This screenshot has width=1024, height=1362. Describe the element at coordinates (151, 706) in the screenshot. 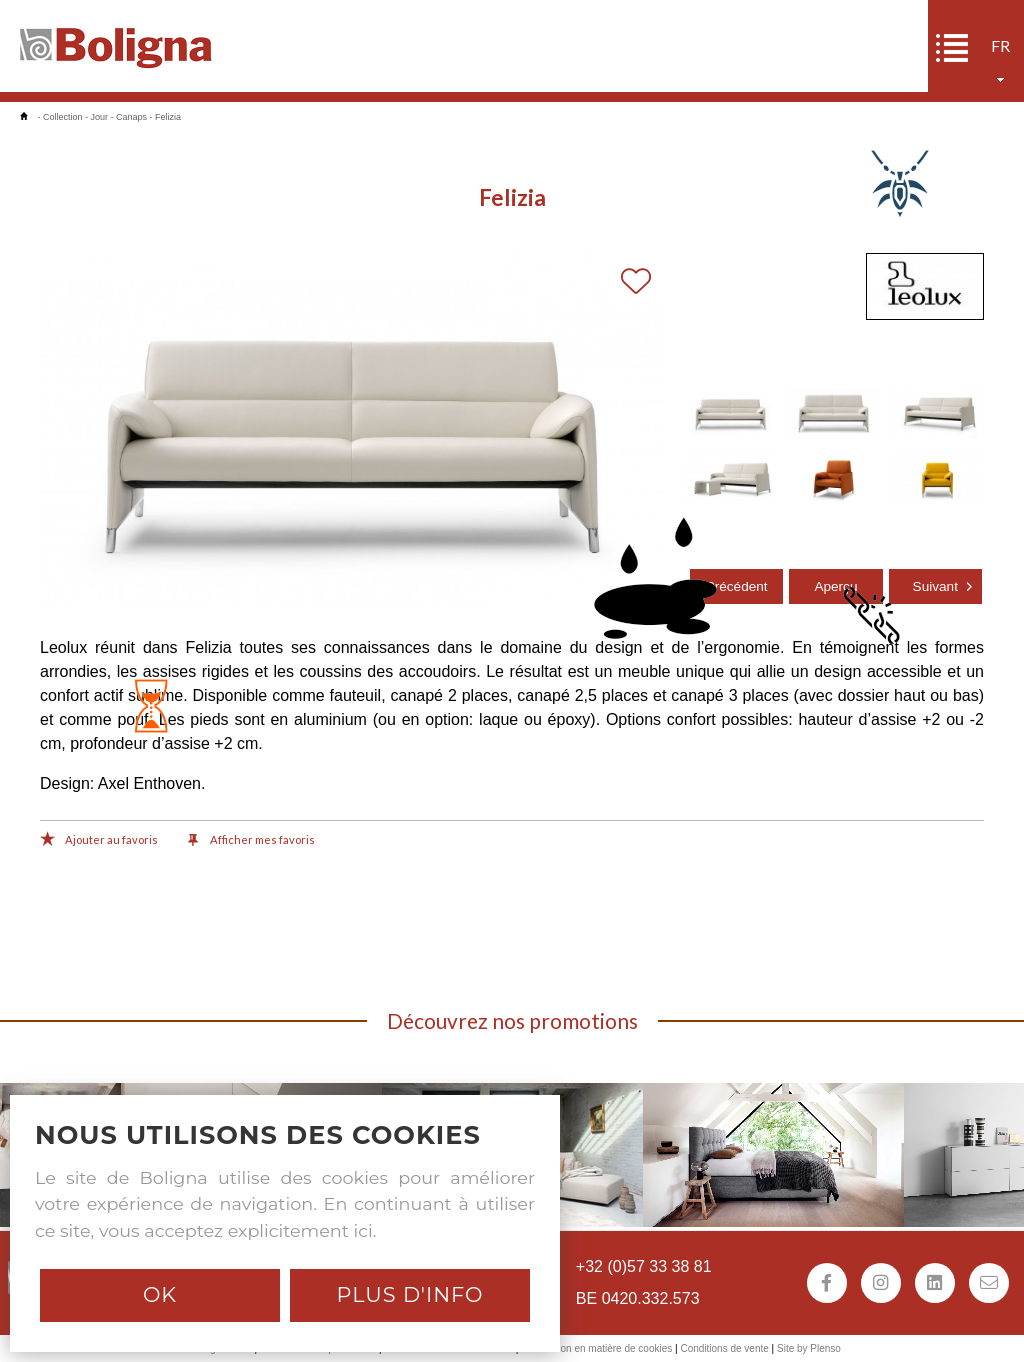

I see `indicates a timer or countdown in progress` at that location.